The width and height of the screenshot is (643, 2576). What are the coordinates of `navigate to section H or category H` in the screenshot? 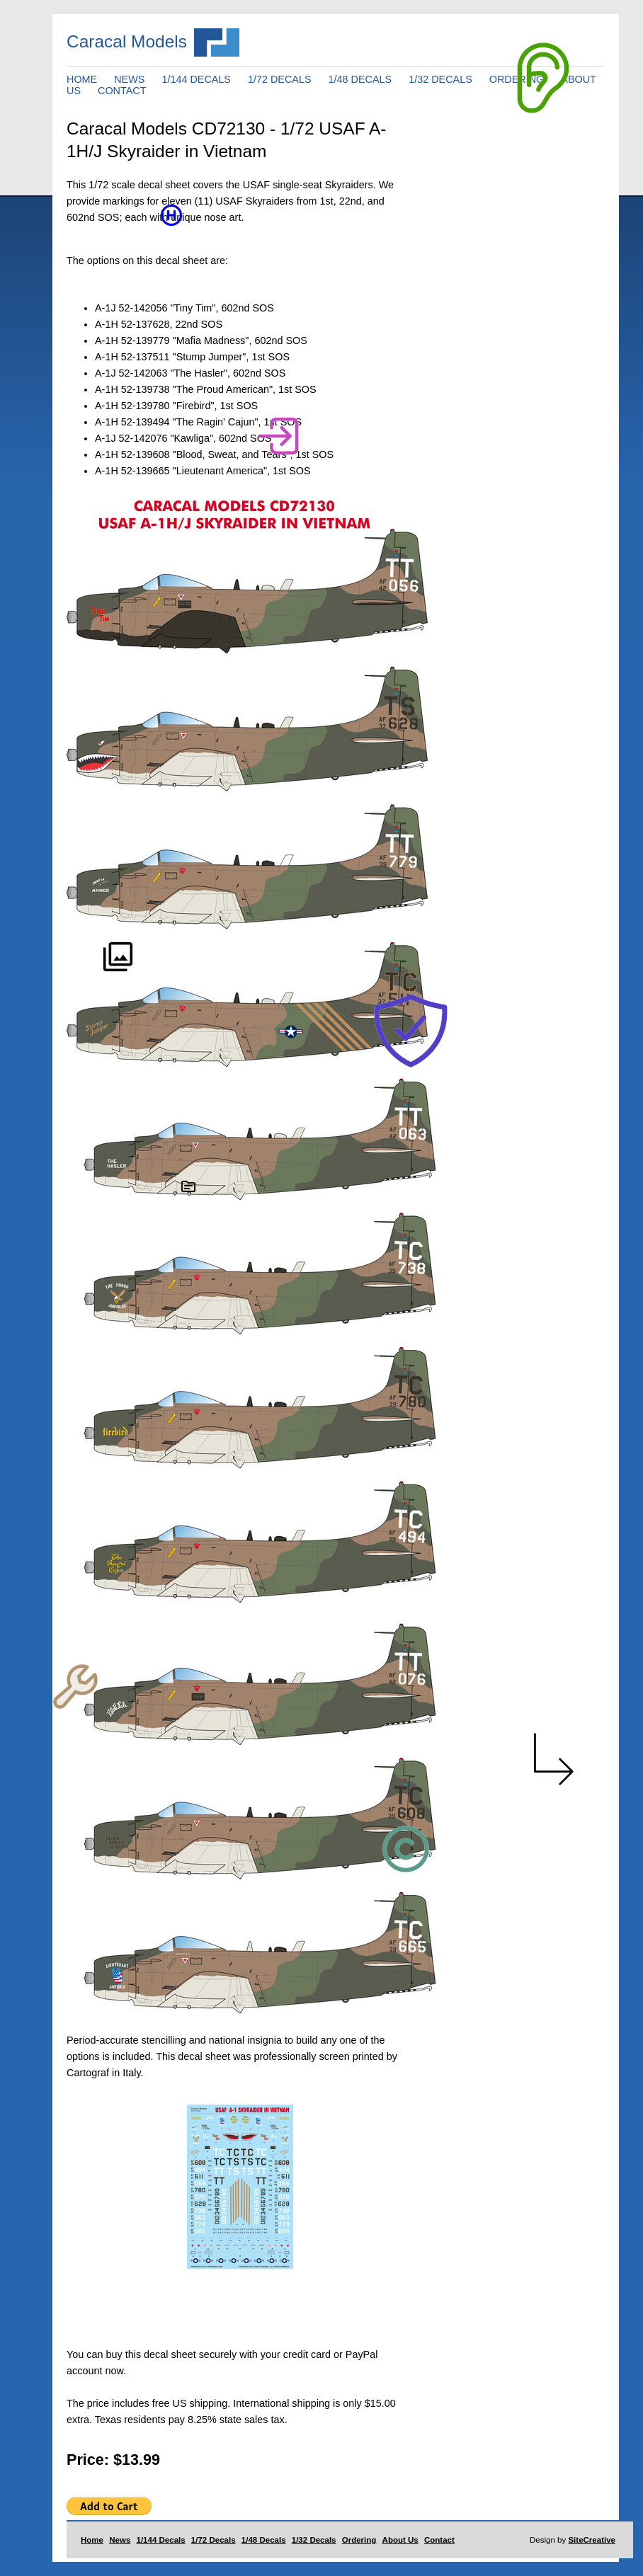 It's located at (171, 215).